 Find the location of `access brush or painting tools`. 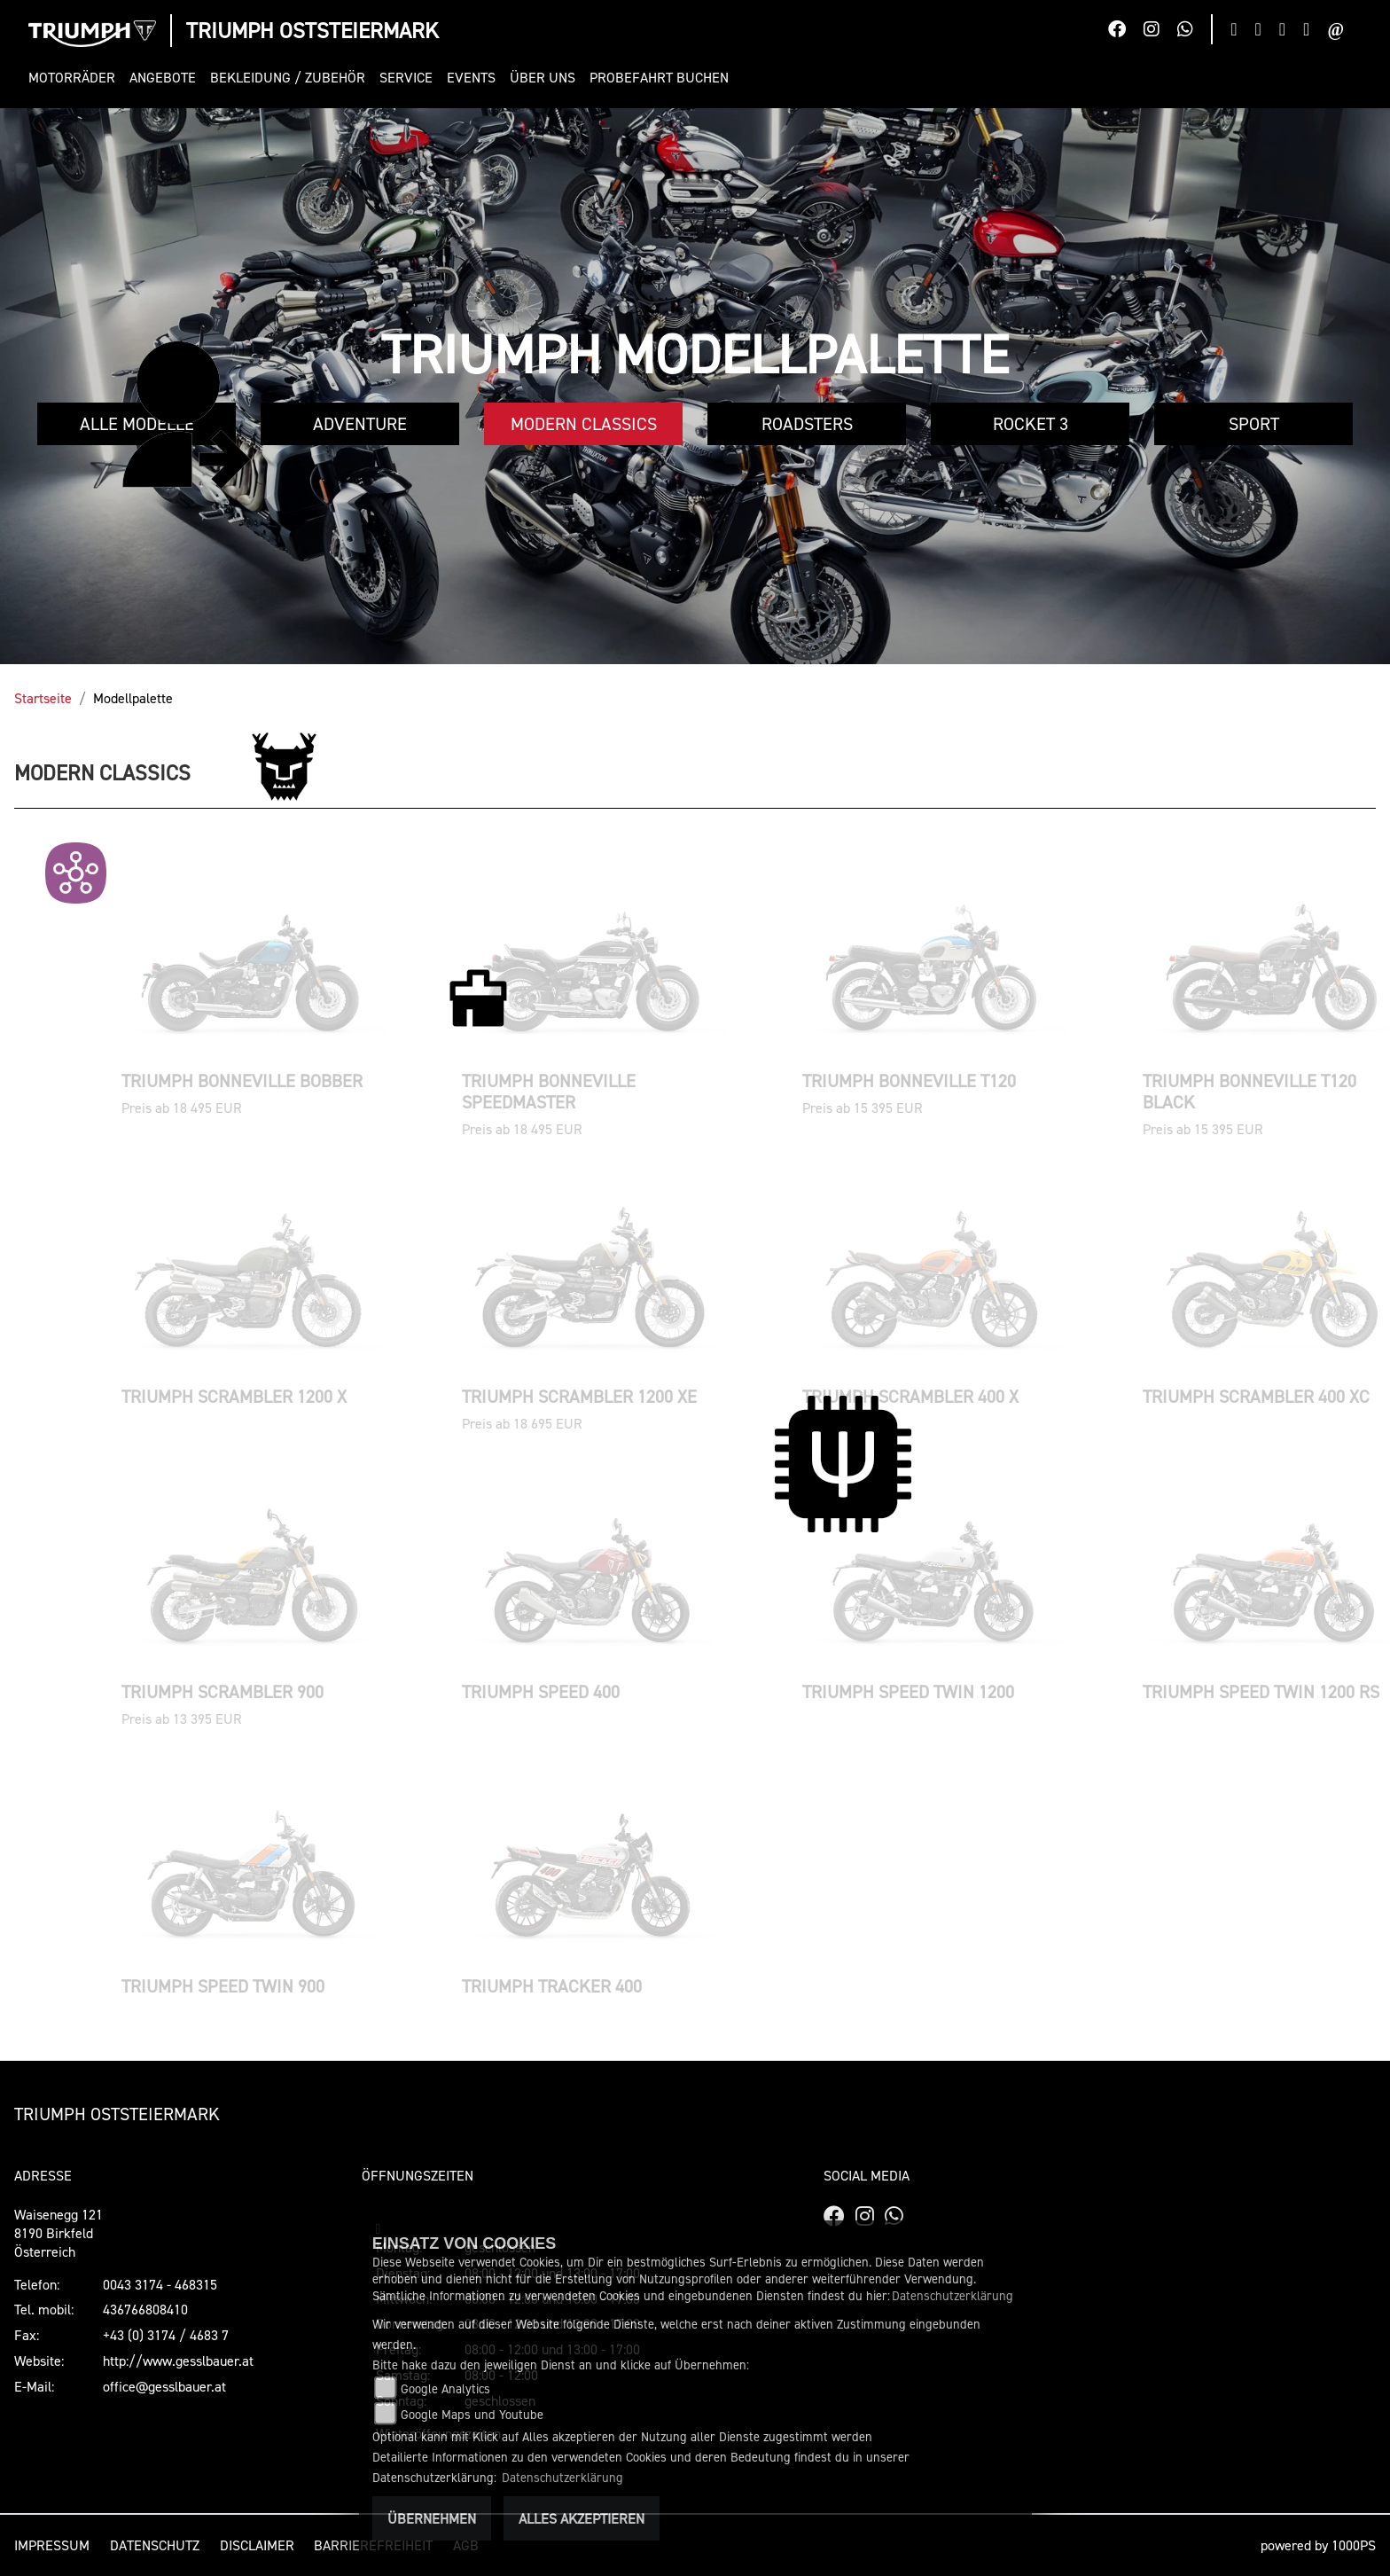

access brush or painting tools is located at coordinates (478, 998).